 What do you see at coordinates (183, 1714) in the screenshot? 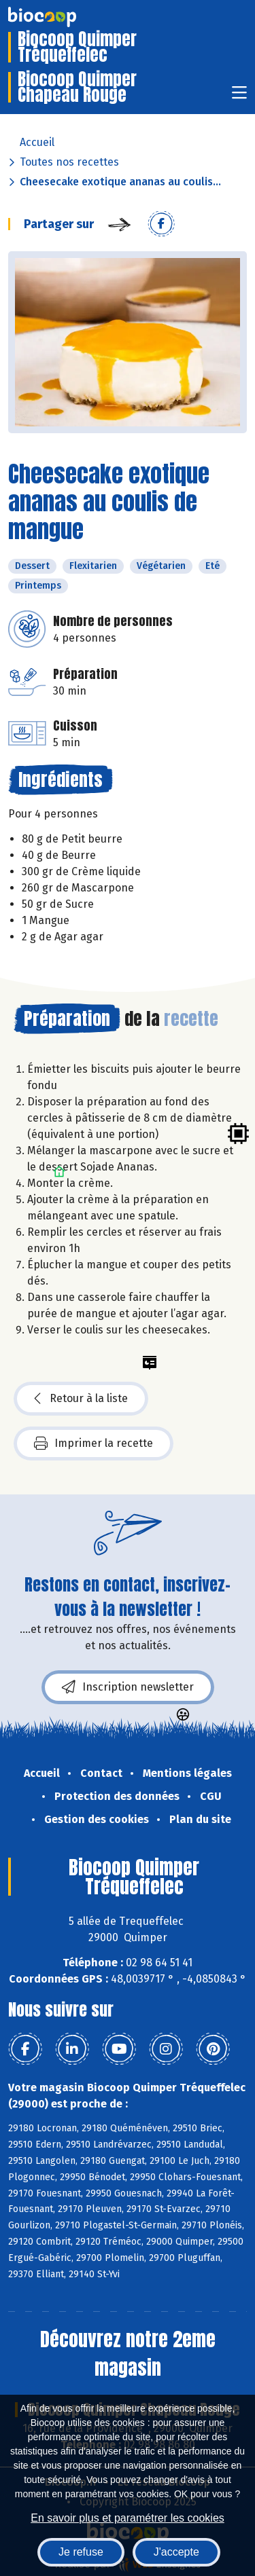
I see `view group members or team roster` at bounding box center [183, 1714].